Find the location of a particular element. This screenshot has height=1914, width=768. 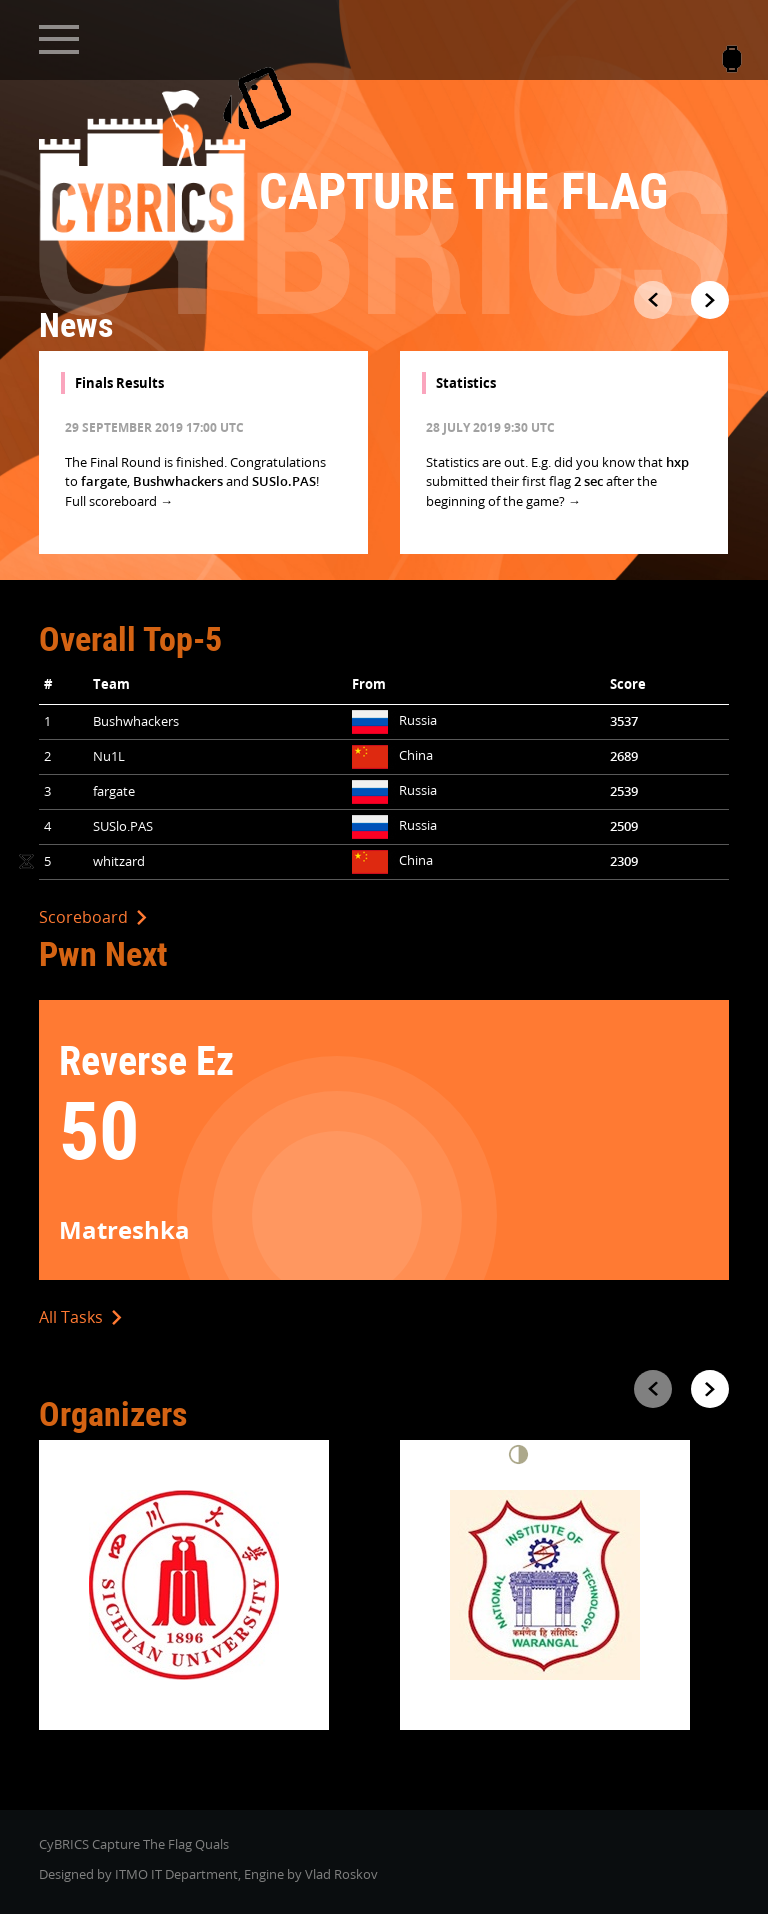

indicates time is running low or nearly expired is located at coordinates (26, 861).